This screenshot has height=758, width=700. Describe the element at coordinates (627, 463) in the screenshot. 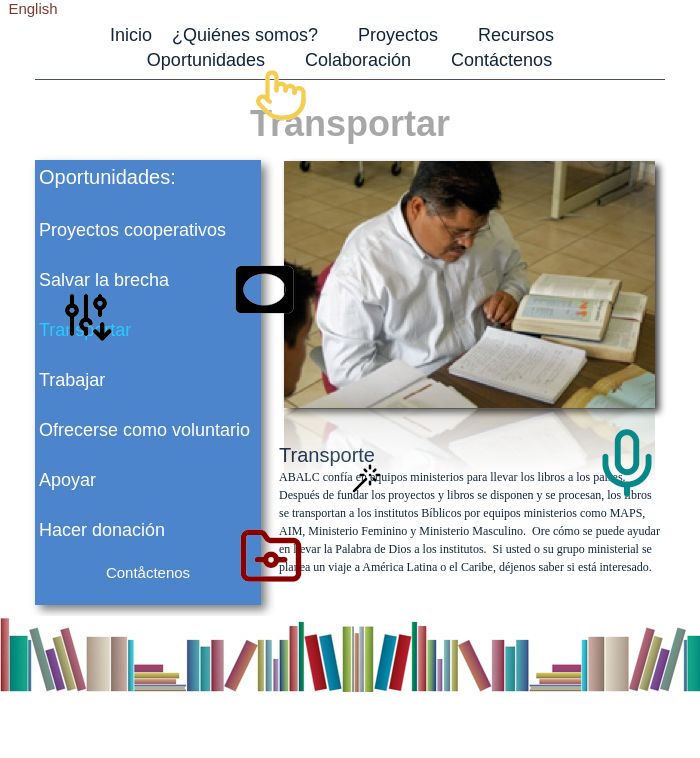

I see `tap to start voice input` at that location.